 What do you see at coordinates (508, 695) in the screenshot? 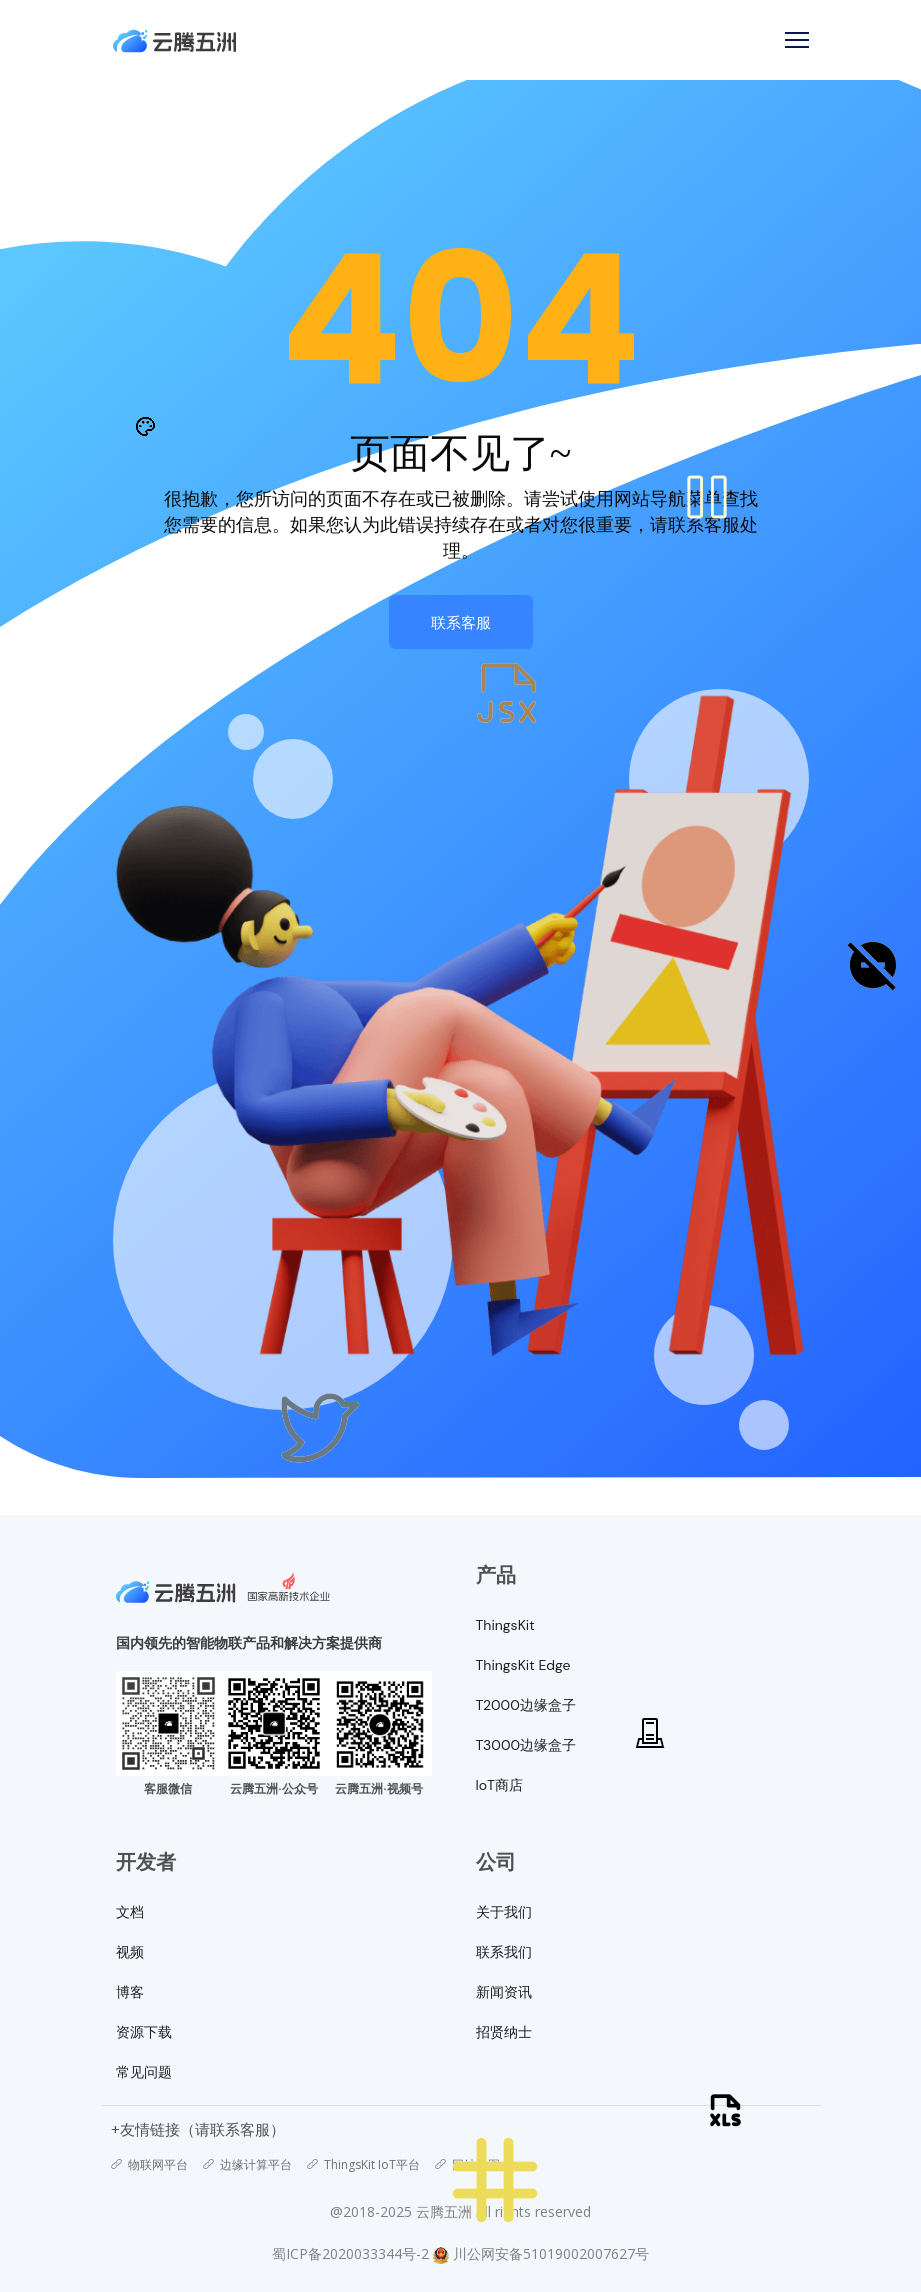
I see `jsx file type indicator` at bounding box center [508, 695].